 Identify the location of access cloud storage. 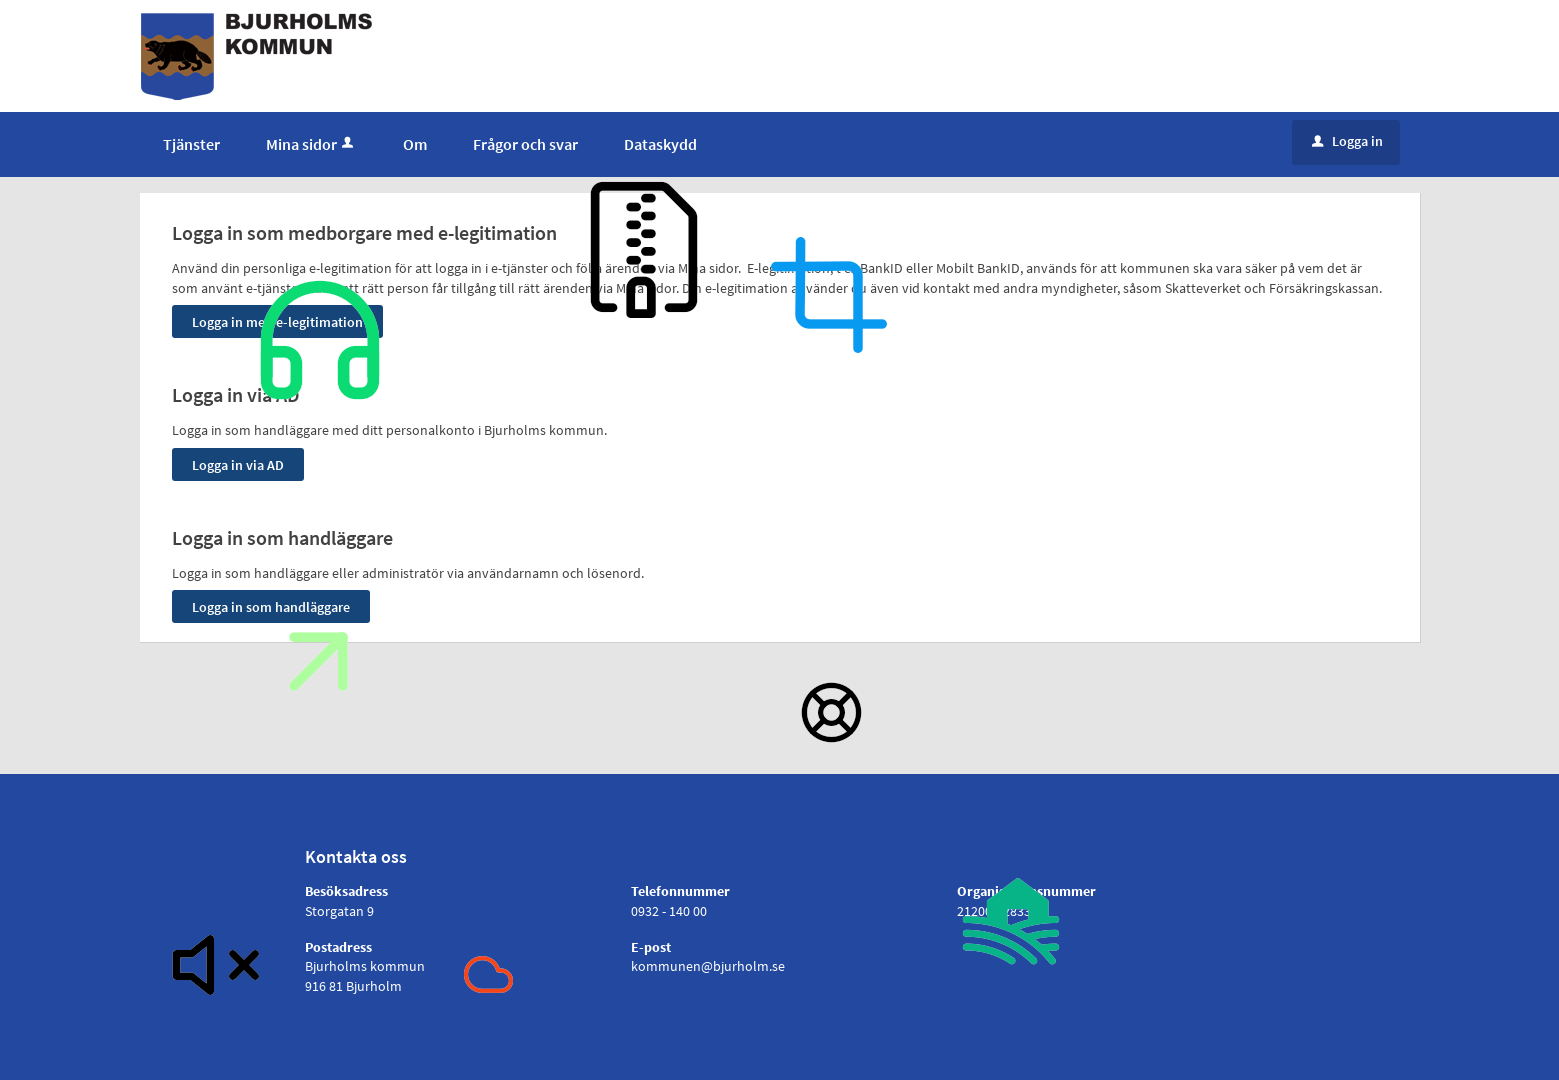
(488, 974).